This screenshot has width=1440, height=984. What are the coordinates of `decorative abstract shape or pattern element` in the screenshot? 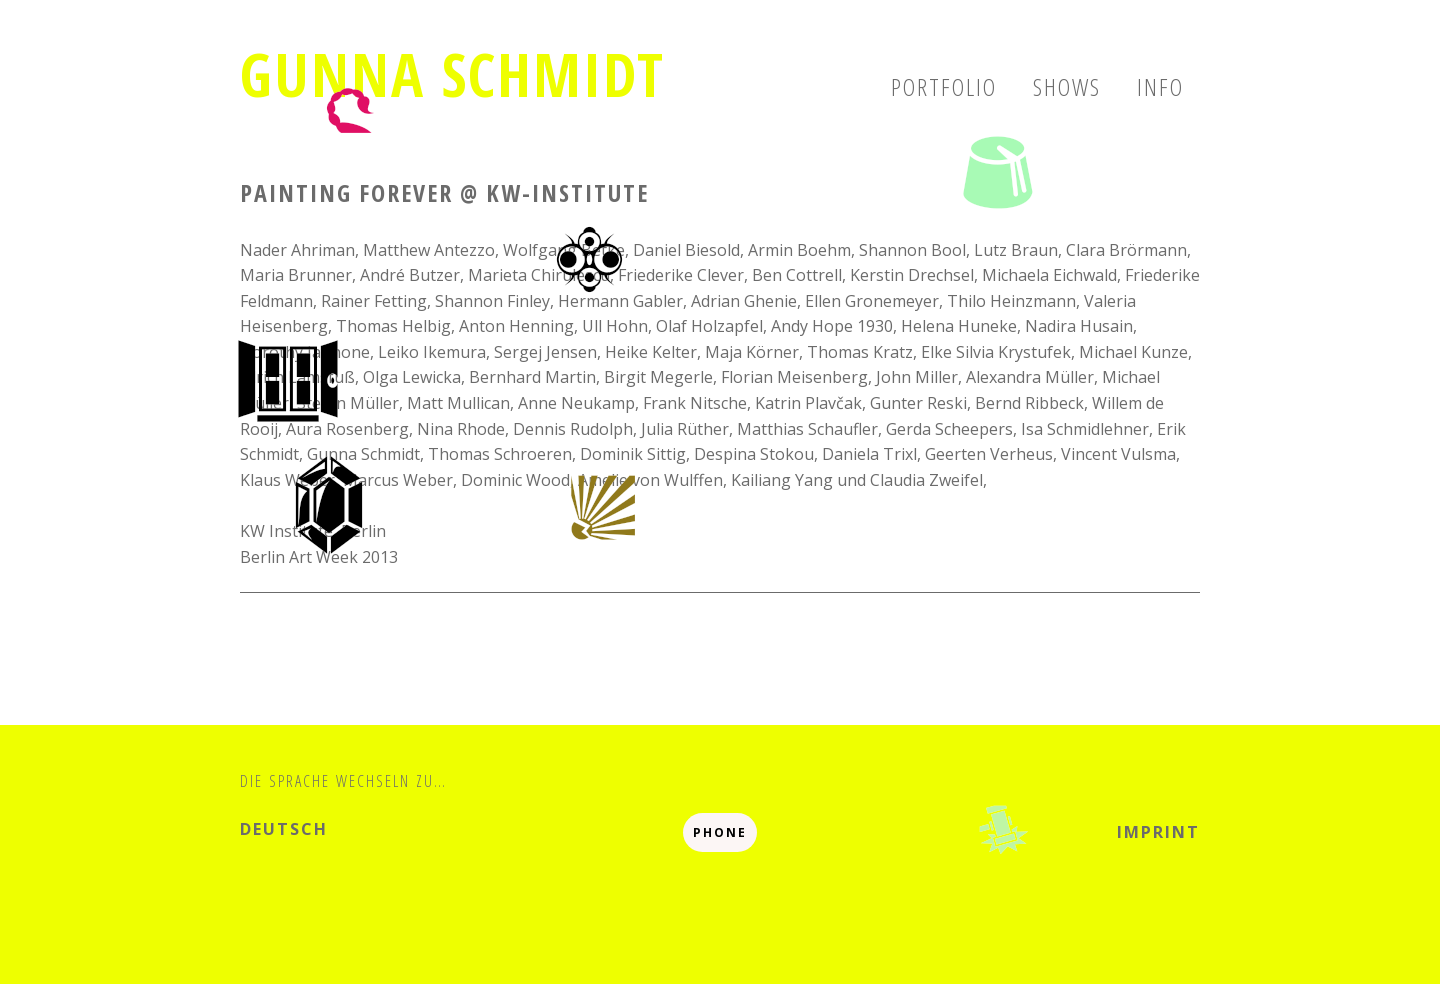 It's located at (589, 259).